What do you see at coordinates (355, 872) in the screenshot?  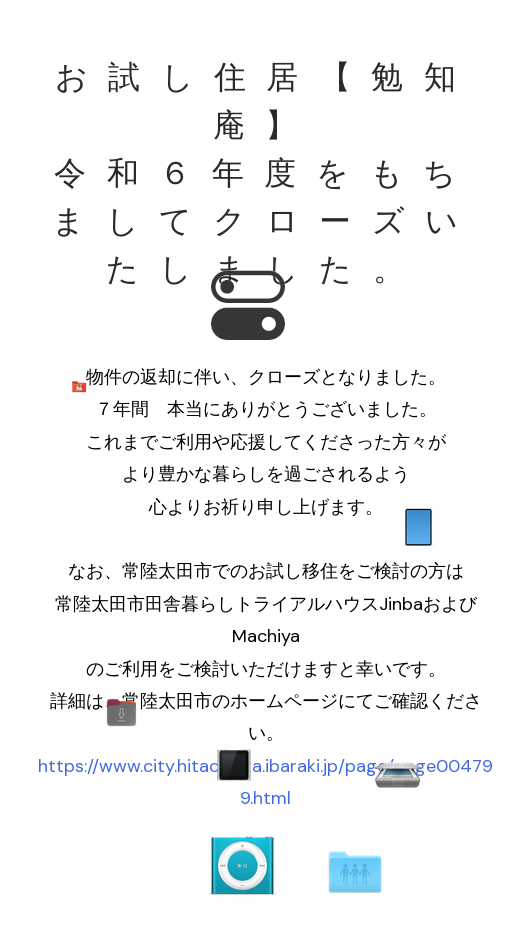 I see `access shared network folder` at bounding box center [355, 872].